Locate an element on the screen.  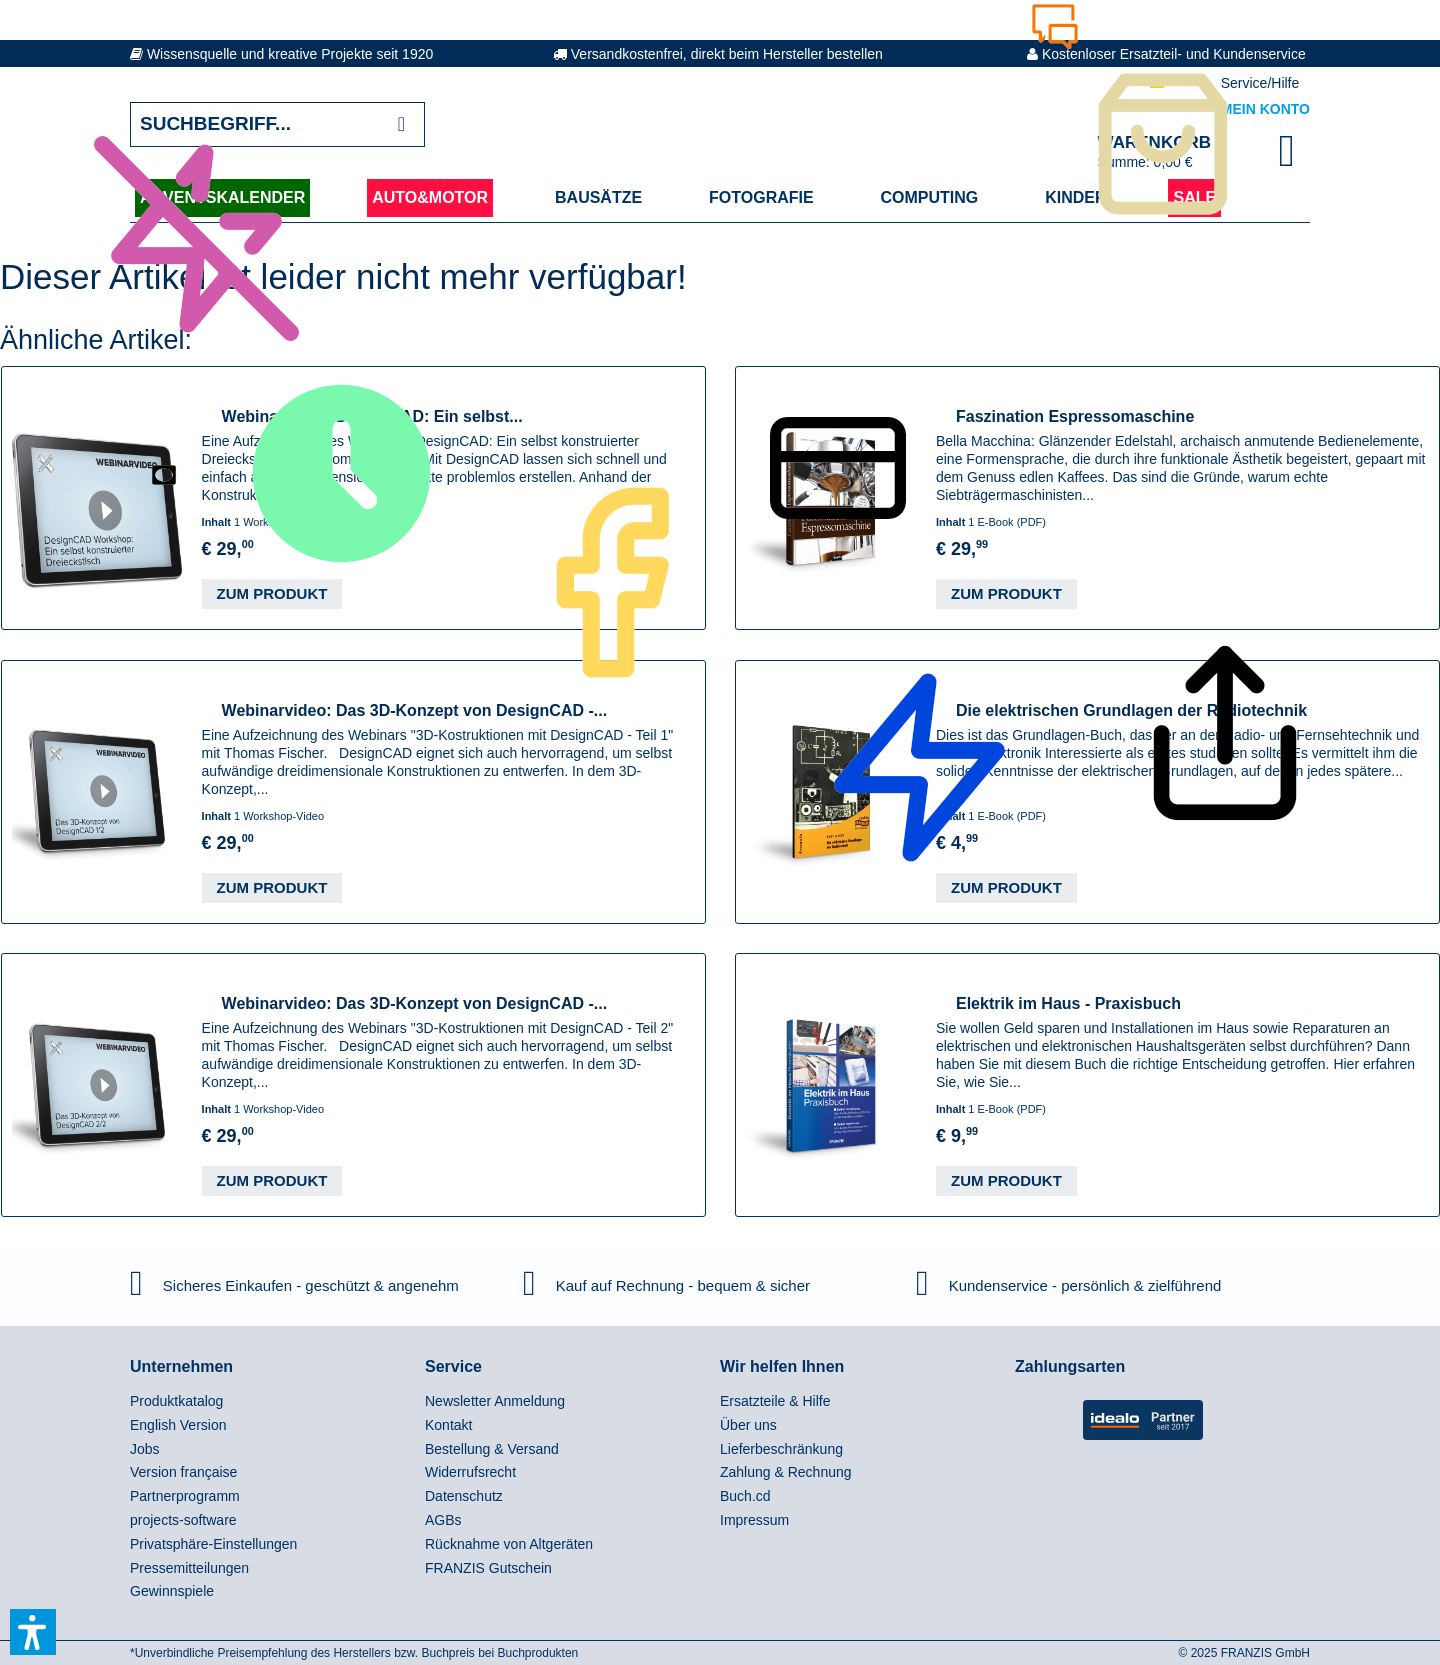
apply vignette effect to photo is located at coordinates (164, 475).